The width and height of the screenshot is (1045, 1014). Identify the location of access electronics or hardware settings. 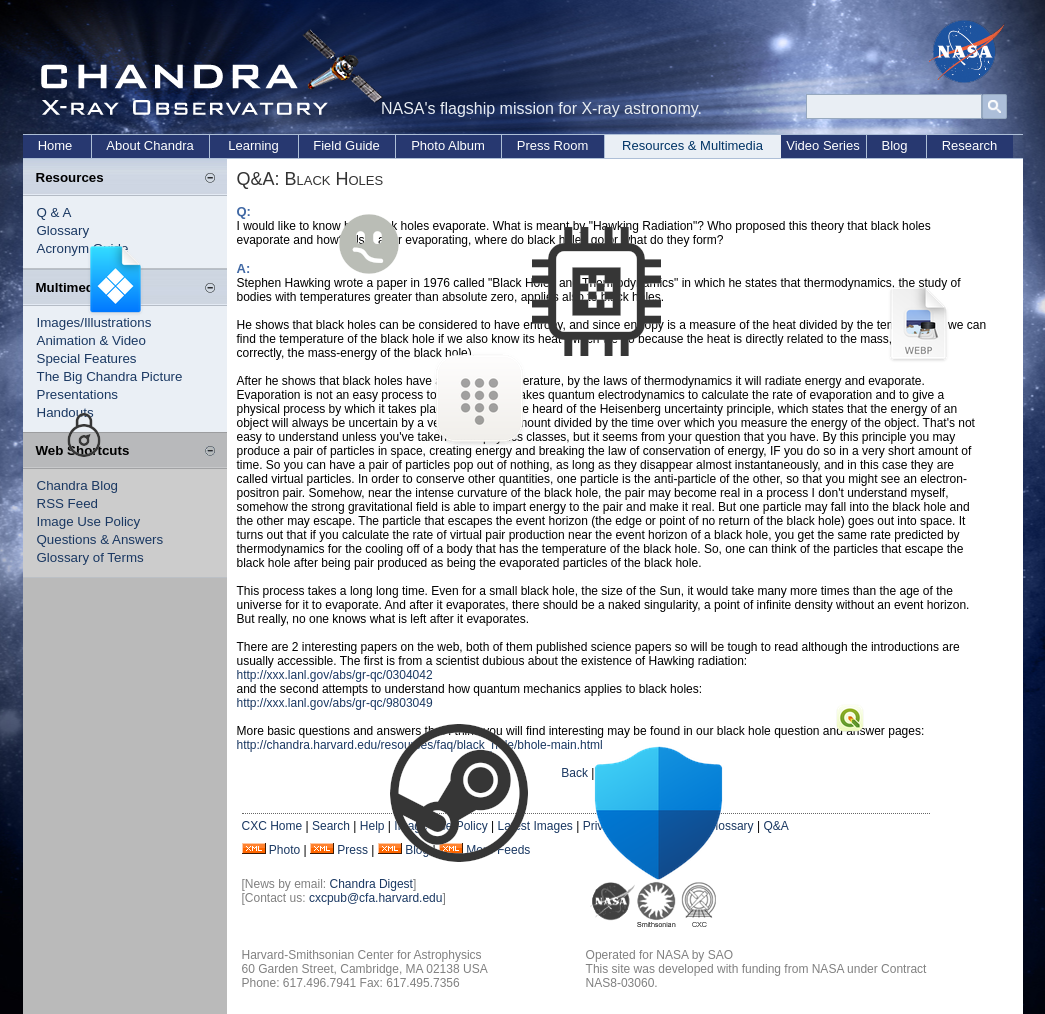
(596, 291).